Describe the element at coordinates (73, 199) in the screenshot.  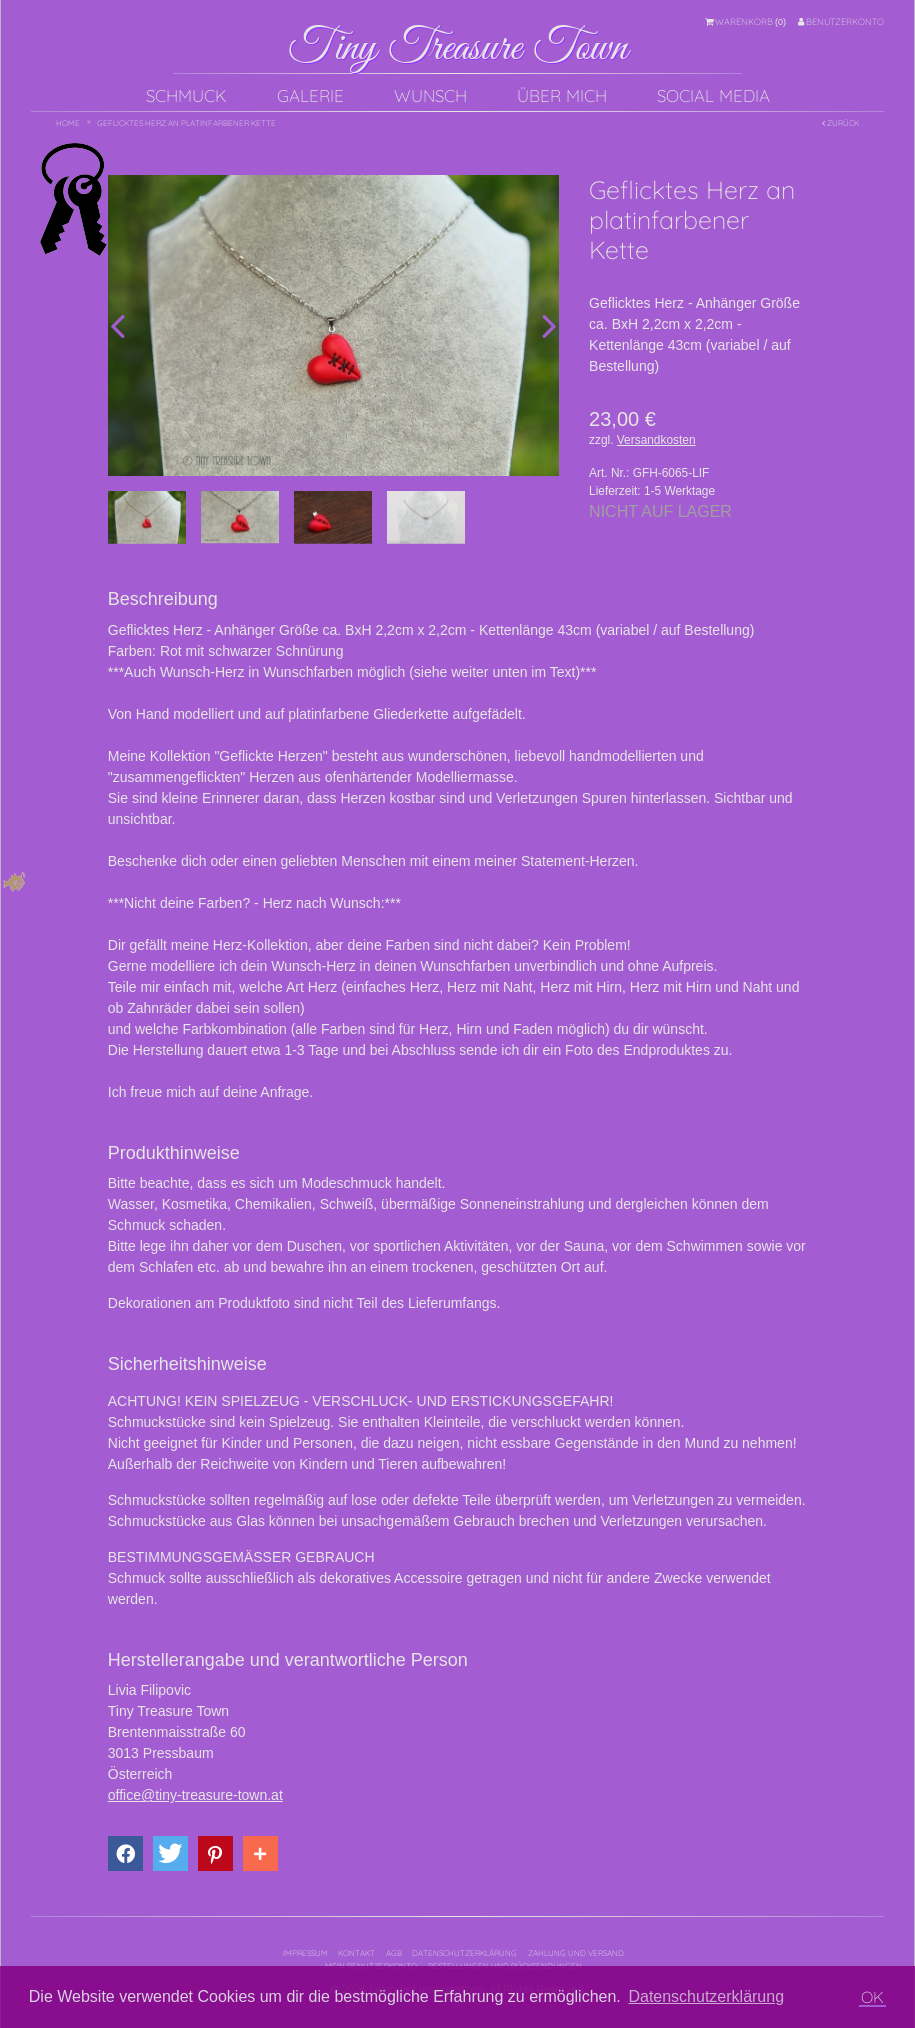
I see `access property or home management settings` at that location.